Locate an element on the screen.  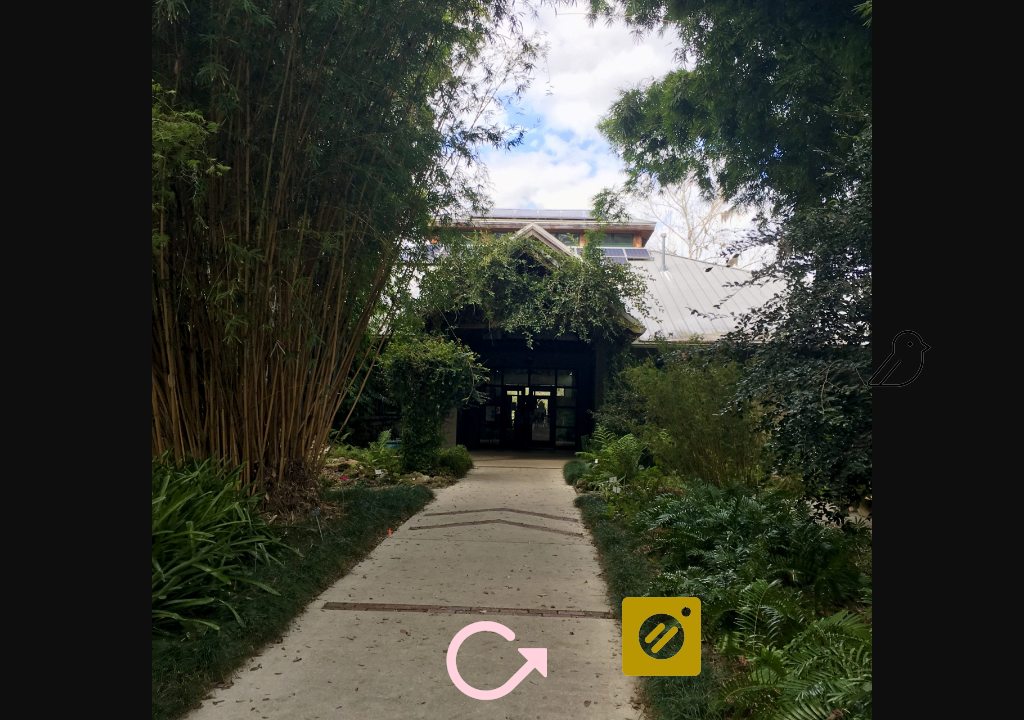
repeat or loop an action is located at coordinates (496, 654).